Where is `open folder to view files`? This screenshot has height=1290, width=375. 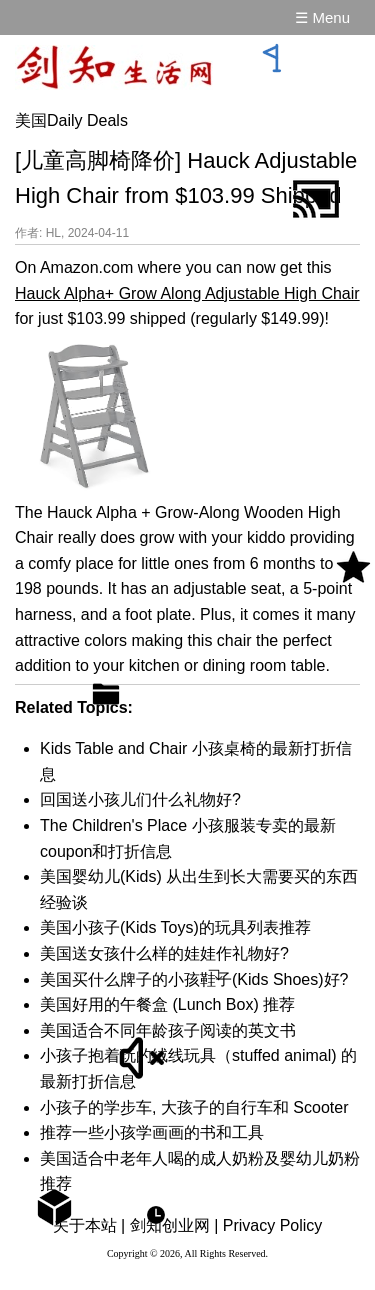
open folder to view files is located at coordinates (106, 694).